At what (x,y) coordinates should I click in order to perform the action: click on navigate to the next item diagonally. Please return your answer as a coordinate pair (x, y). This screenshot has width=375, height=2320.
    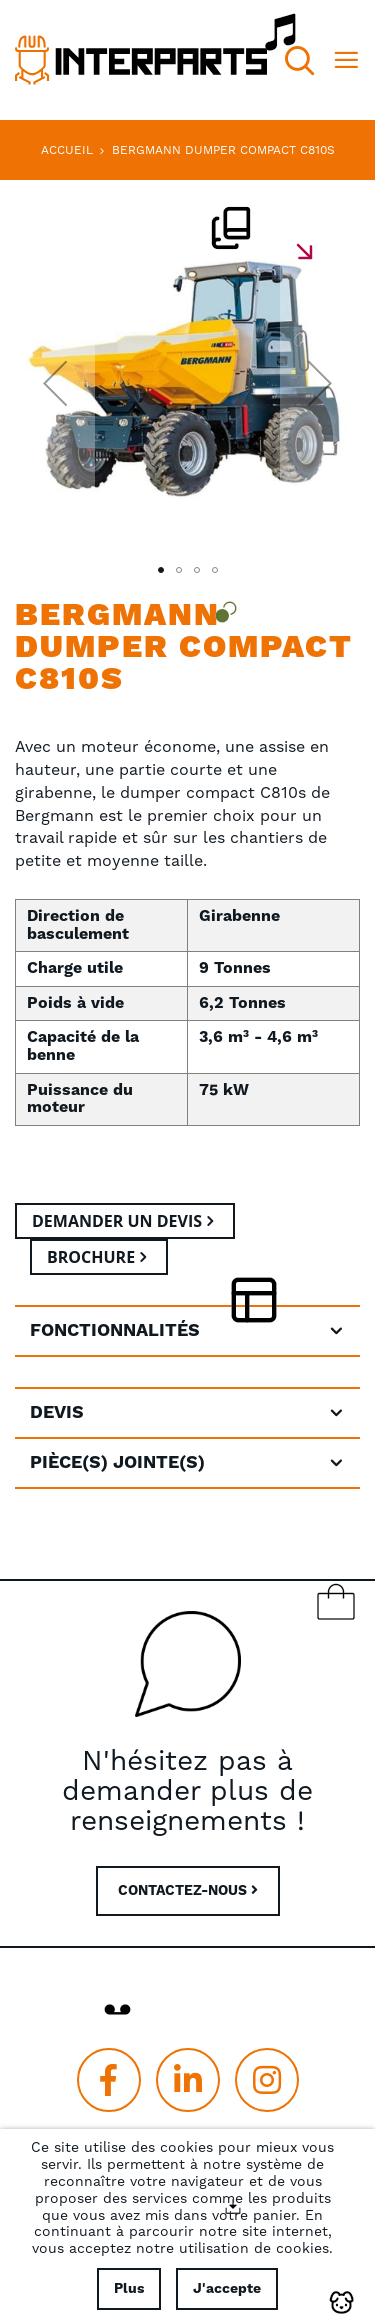
    Looking at the image, I should click on (304, 251).